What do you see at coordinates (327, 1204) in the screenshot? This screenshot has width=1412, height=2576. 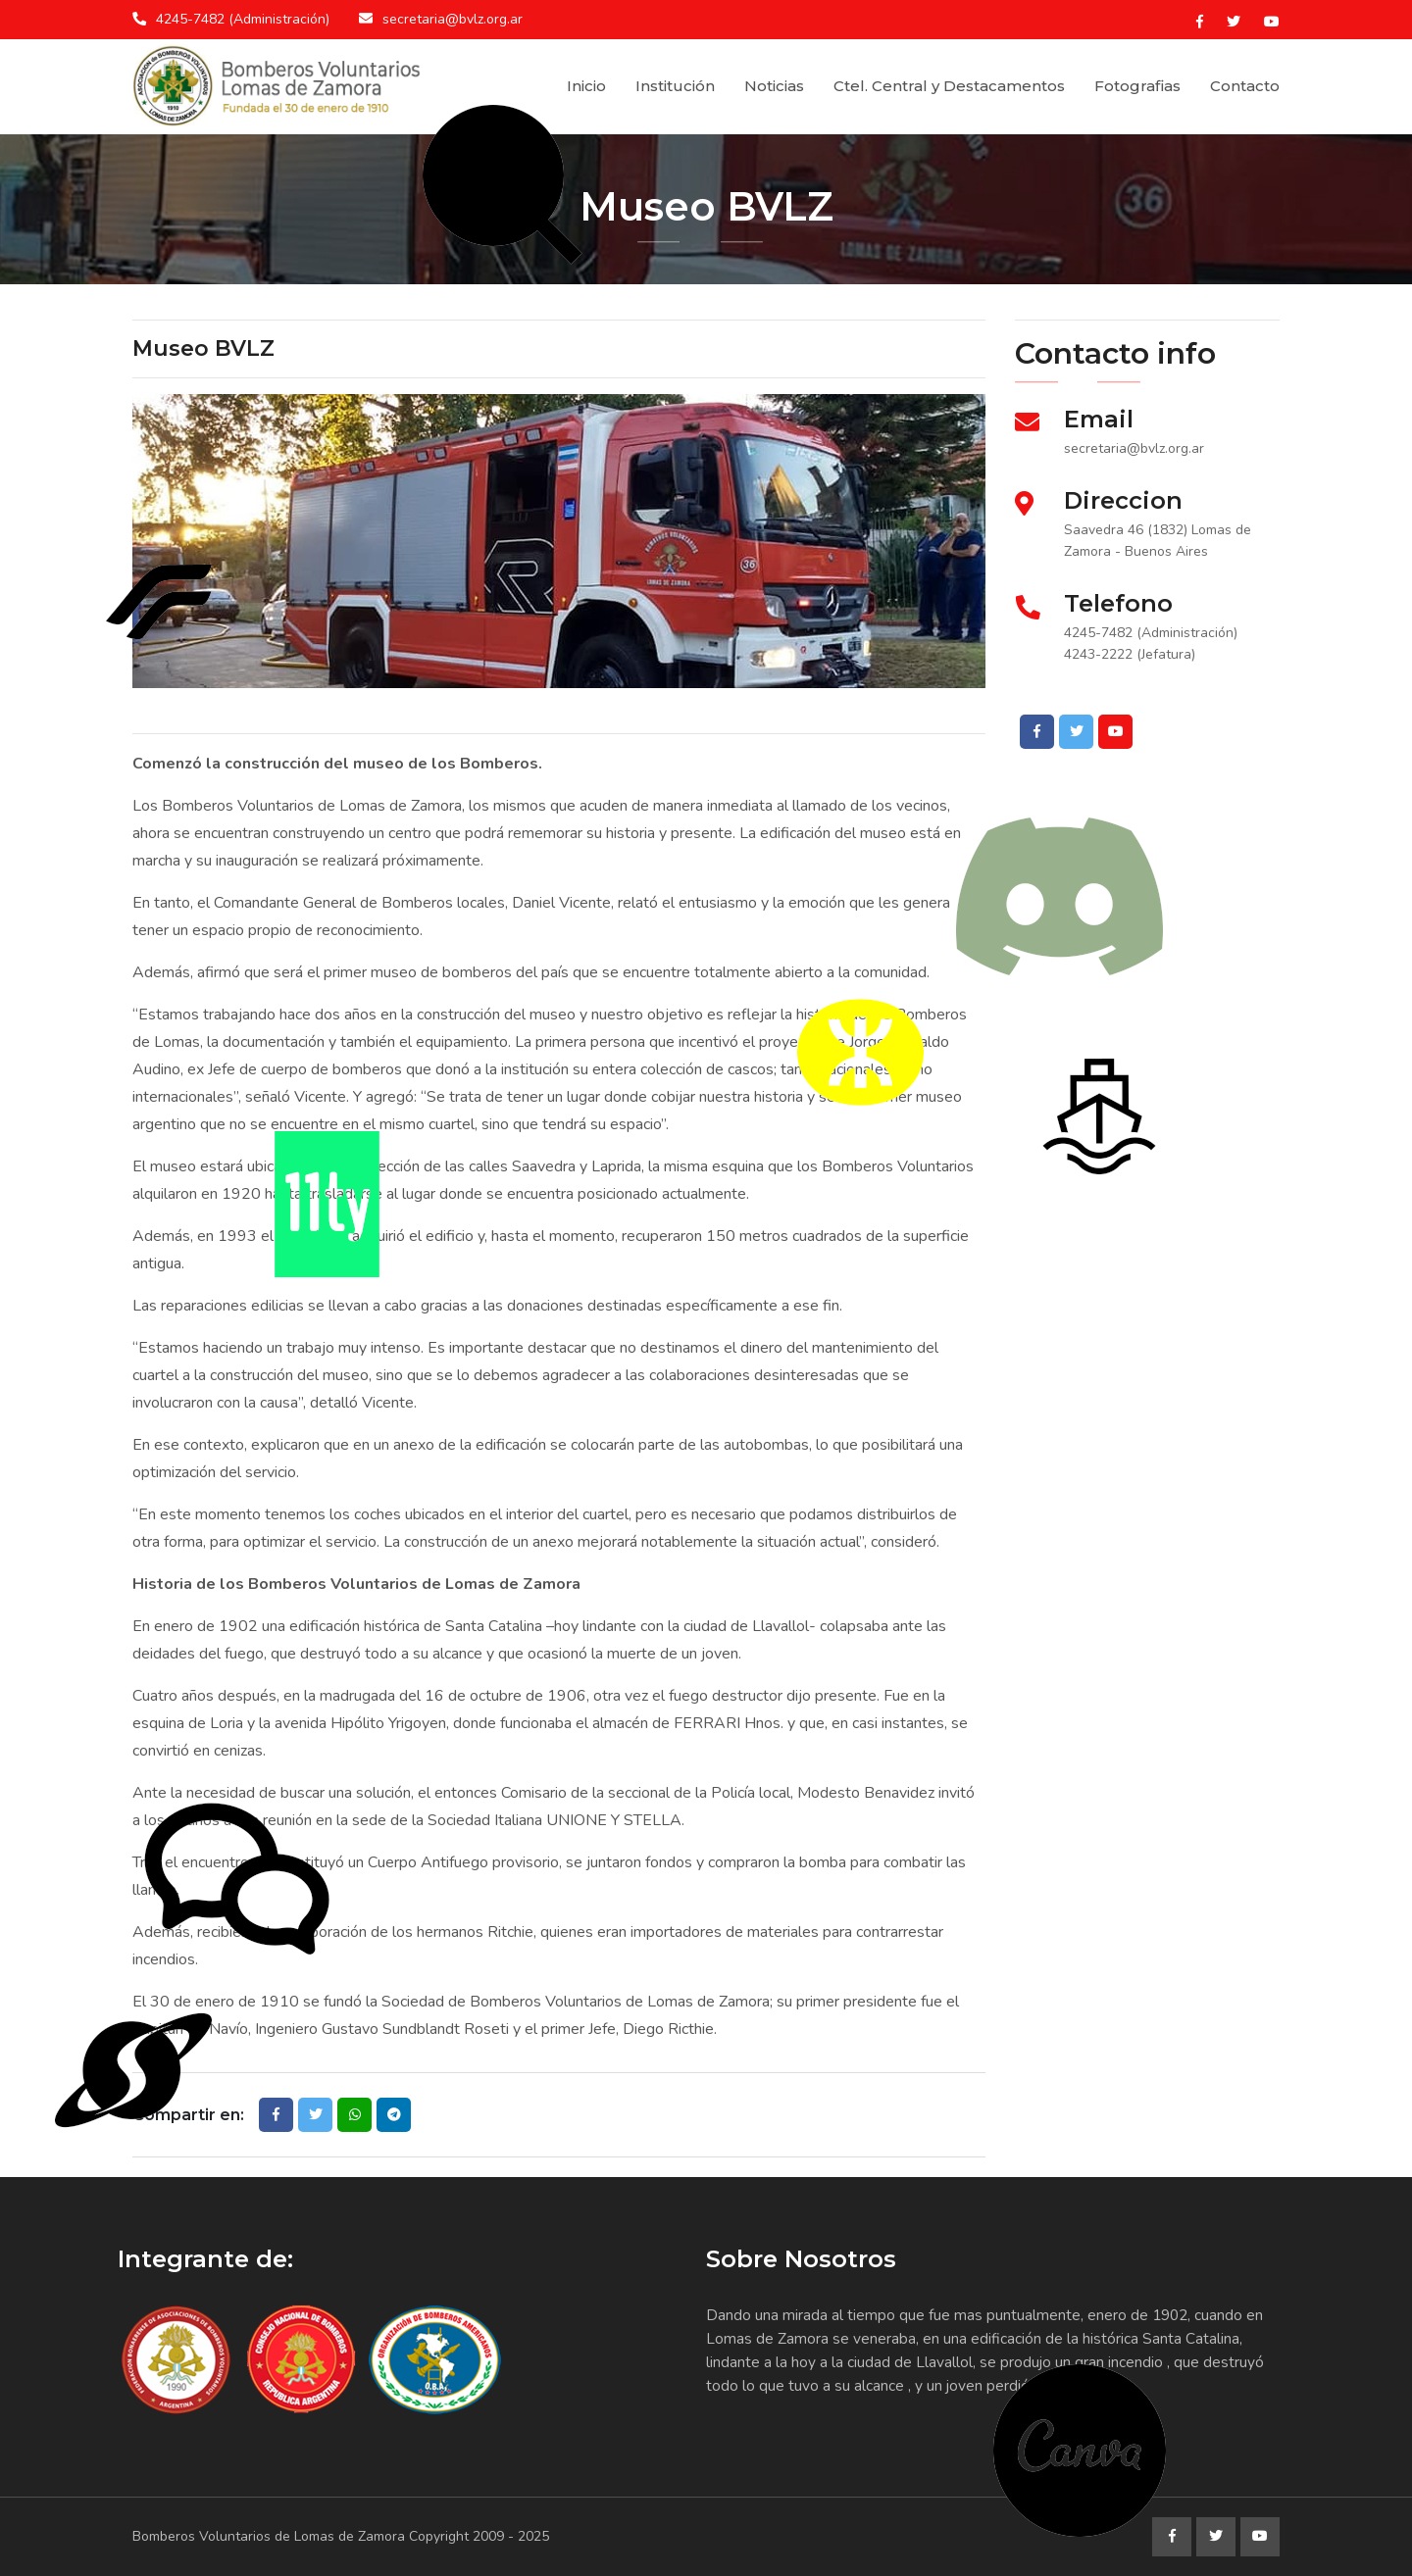 I see `eleventy (11ty) static site generator logo` at bounding box center [327, 1204].